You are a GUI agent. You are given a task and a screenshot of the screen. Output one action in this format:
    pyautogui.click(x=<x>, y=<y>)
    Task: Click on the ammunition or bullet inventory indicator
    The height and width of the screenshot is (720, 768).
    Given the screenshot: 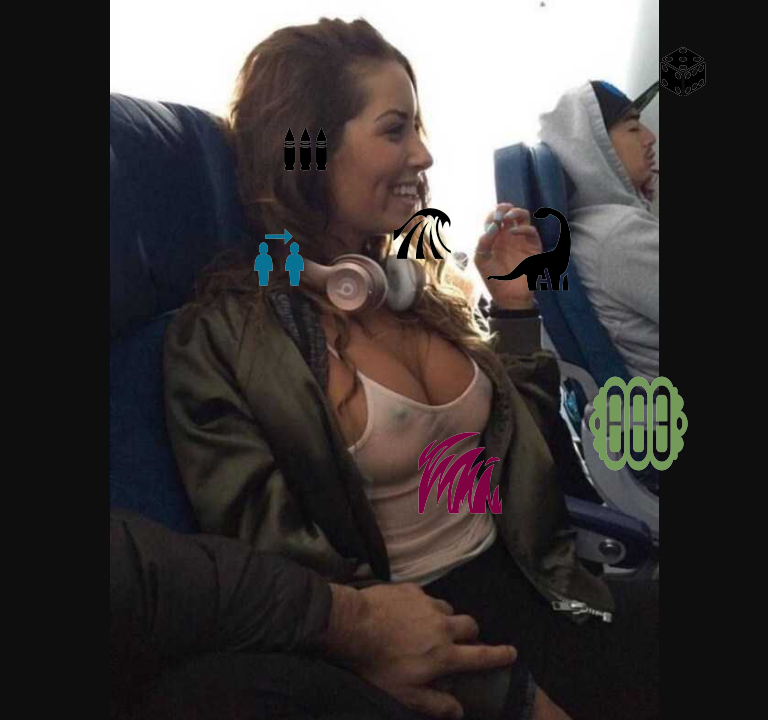 What is the action you would take?
    pyautogui.click(x=305, y=148)
    